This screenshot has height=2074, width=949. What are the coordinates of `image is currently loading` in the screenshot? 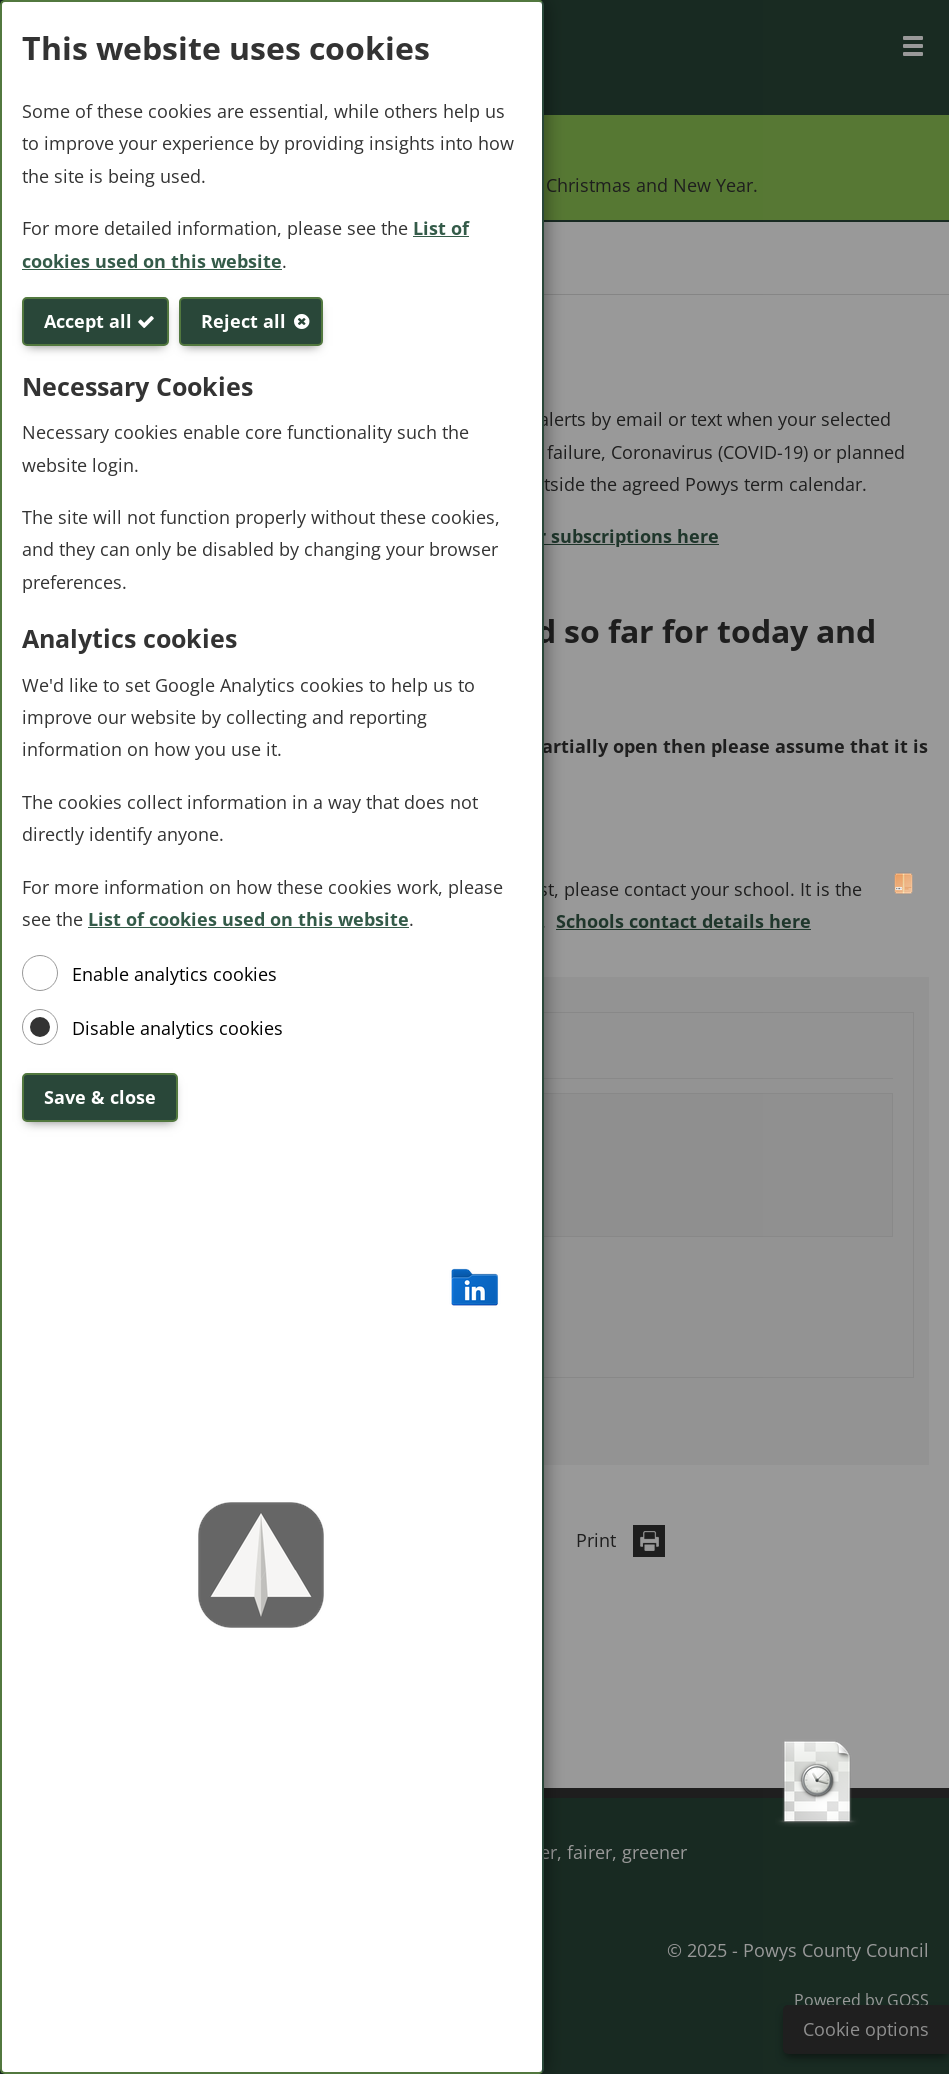 It's located at (818, 1781).